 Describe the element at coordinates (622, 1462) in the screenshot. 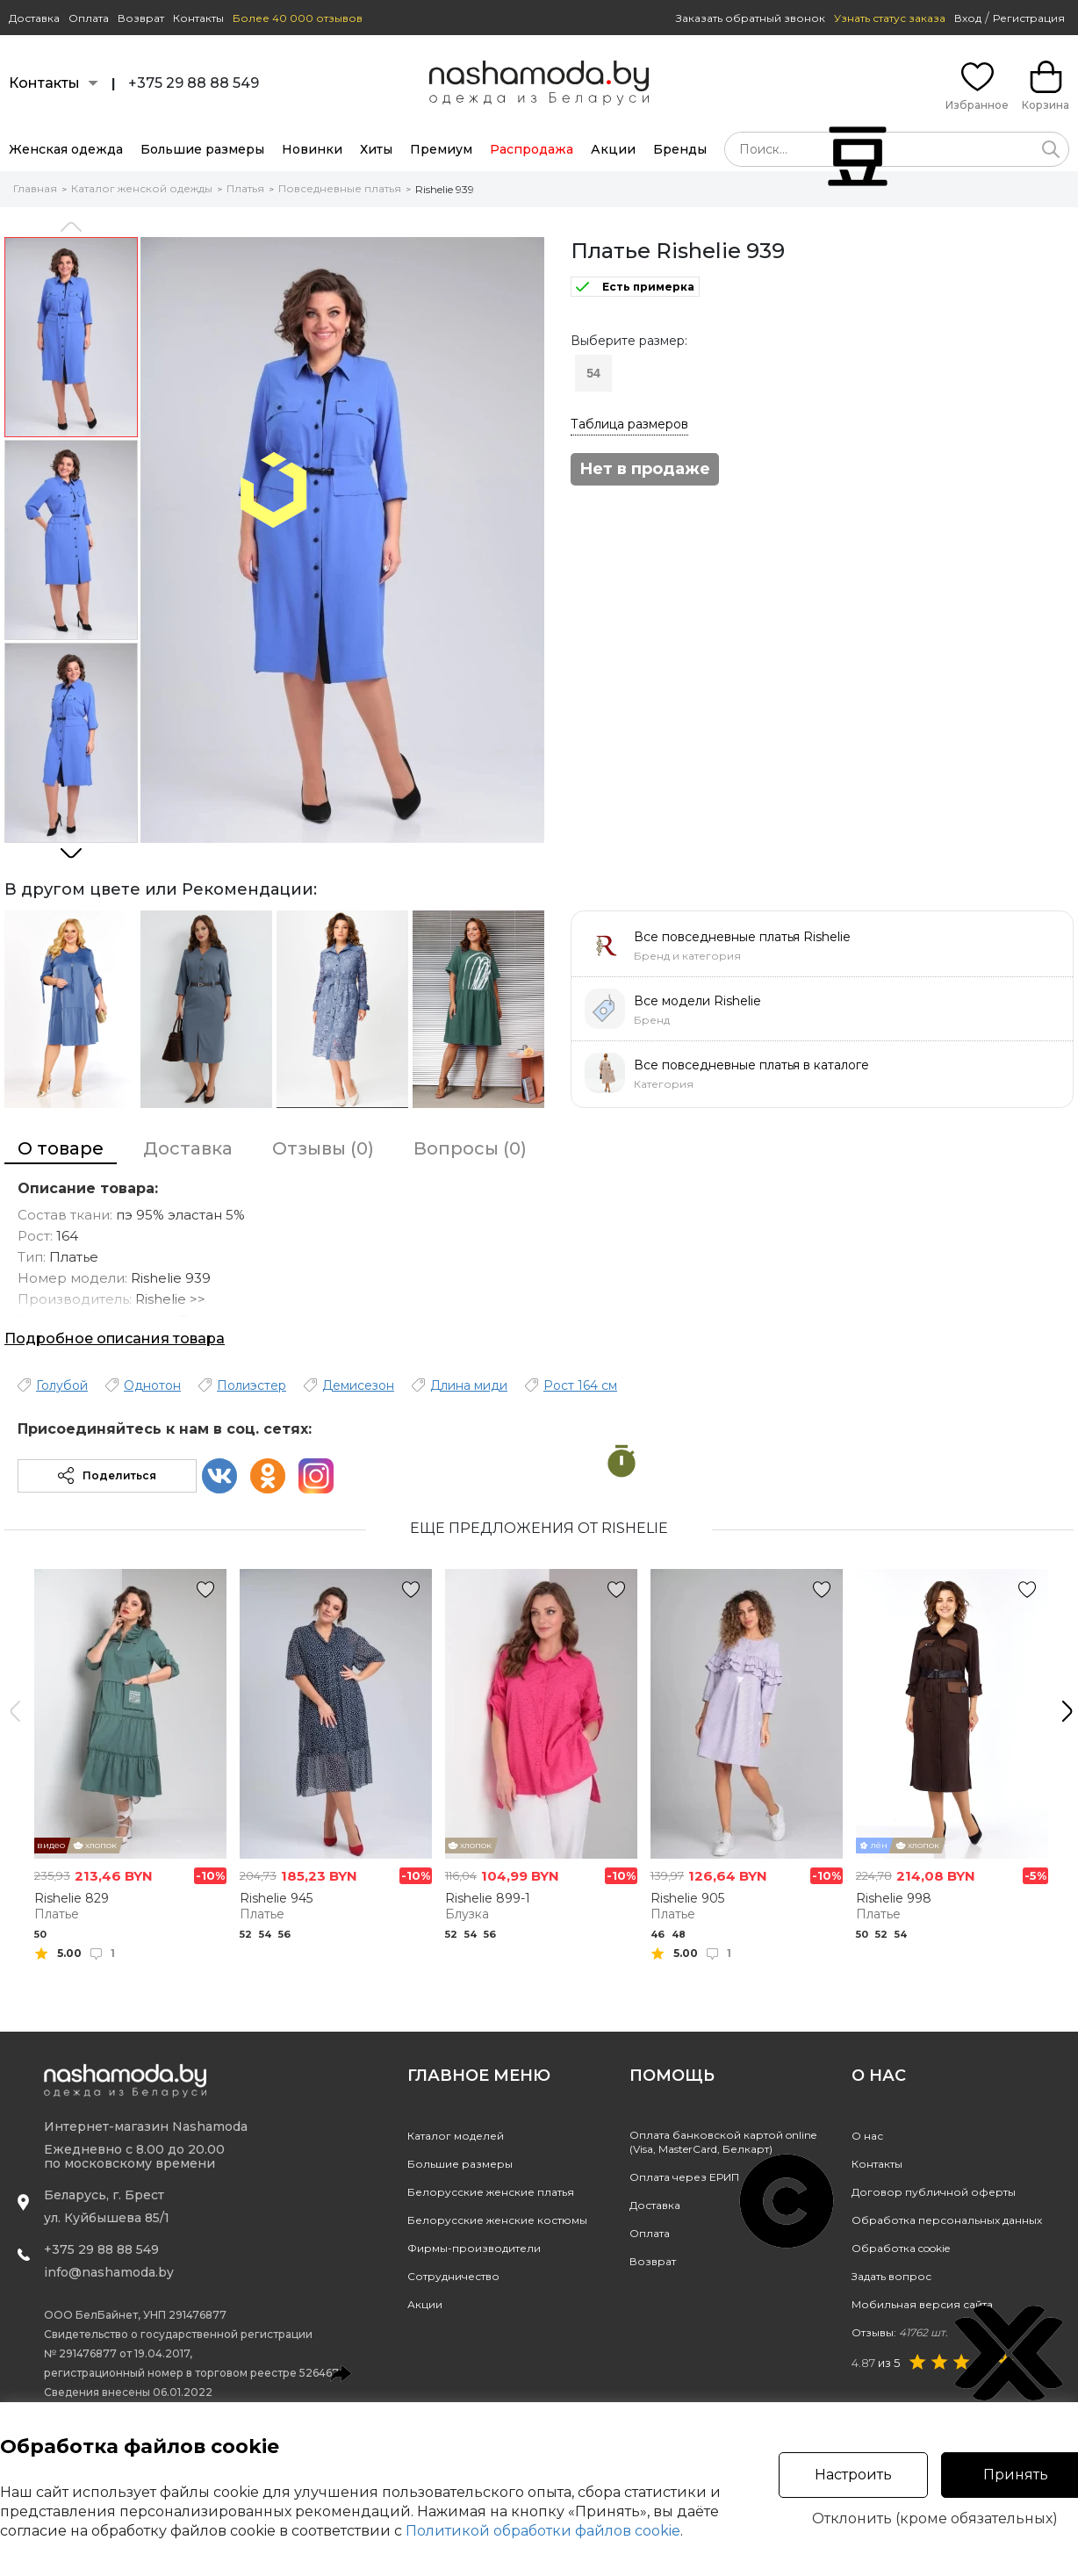

I see `start or set a timer` at that location.